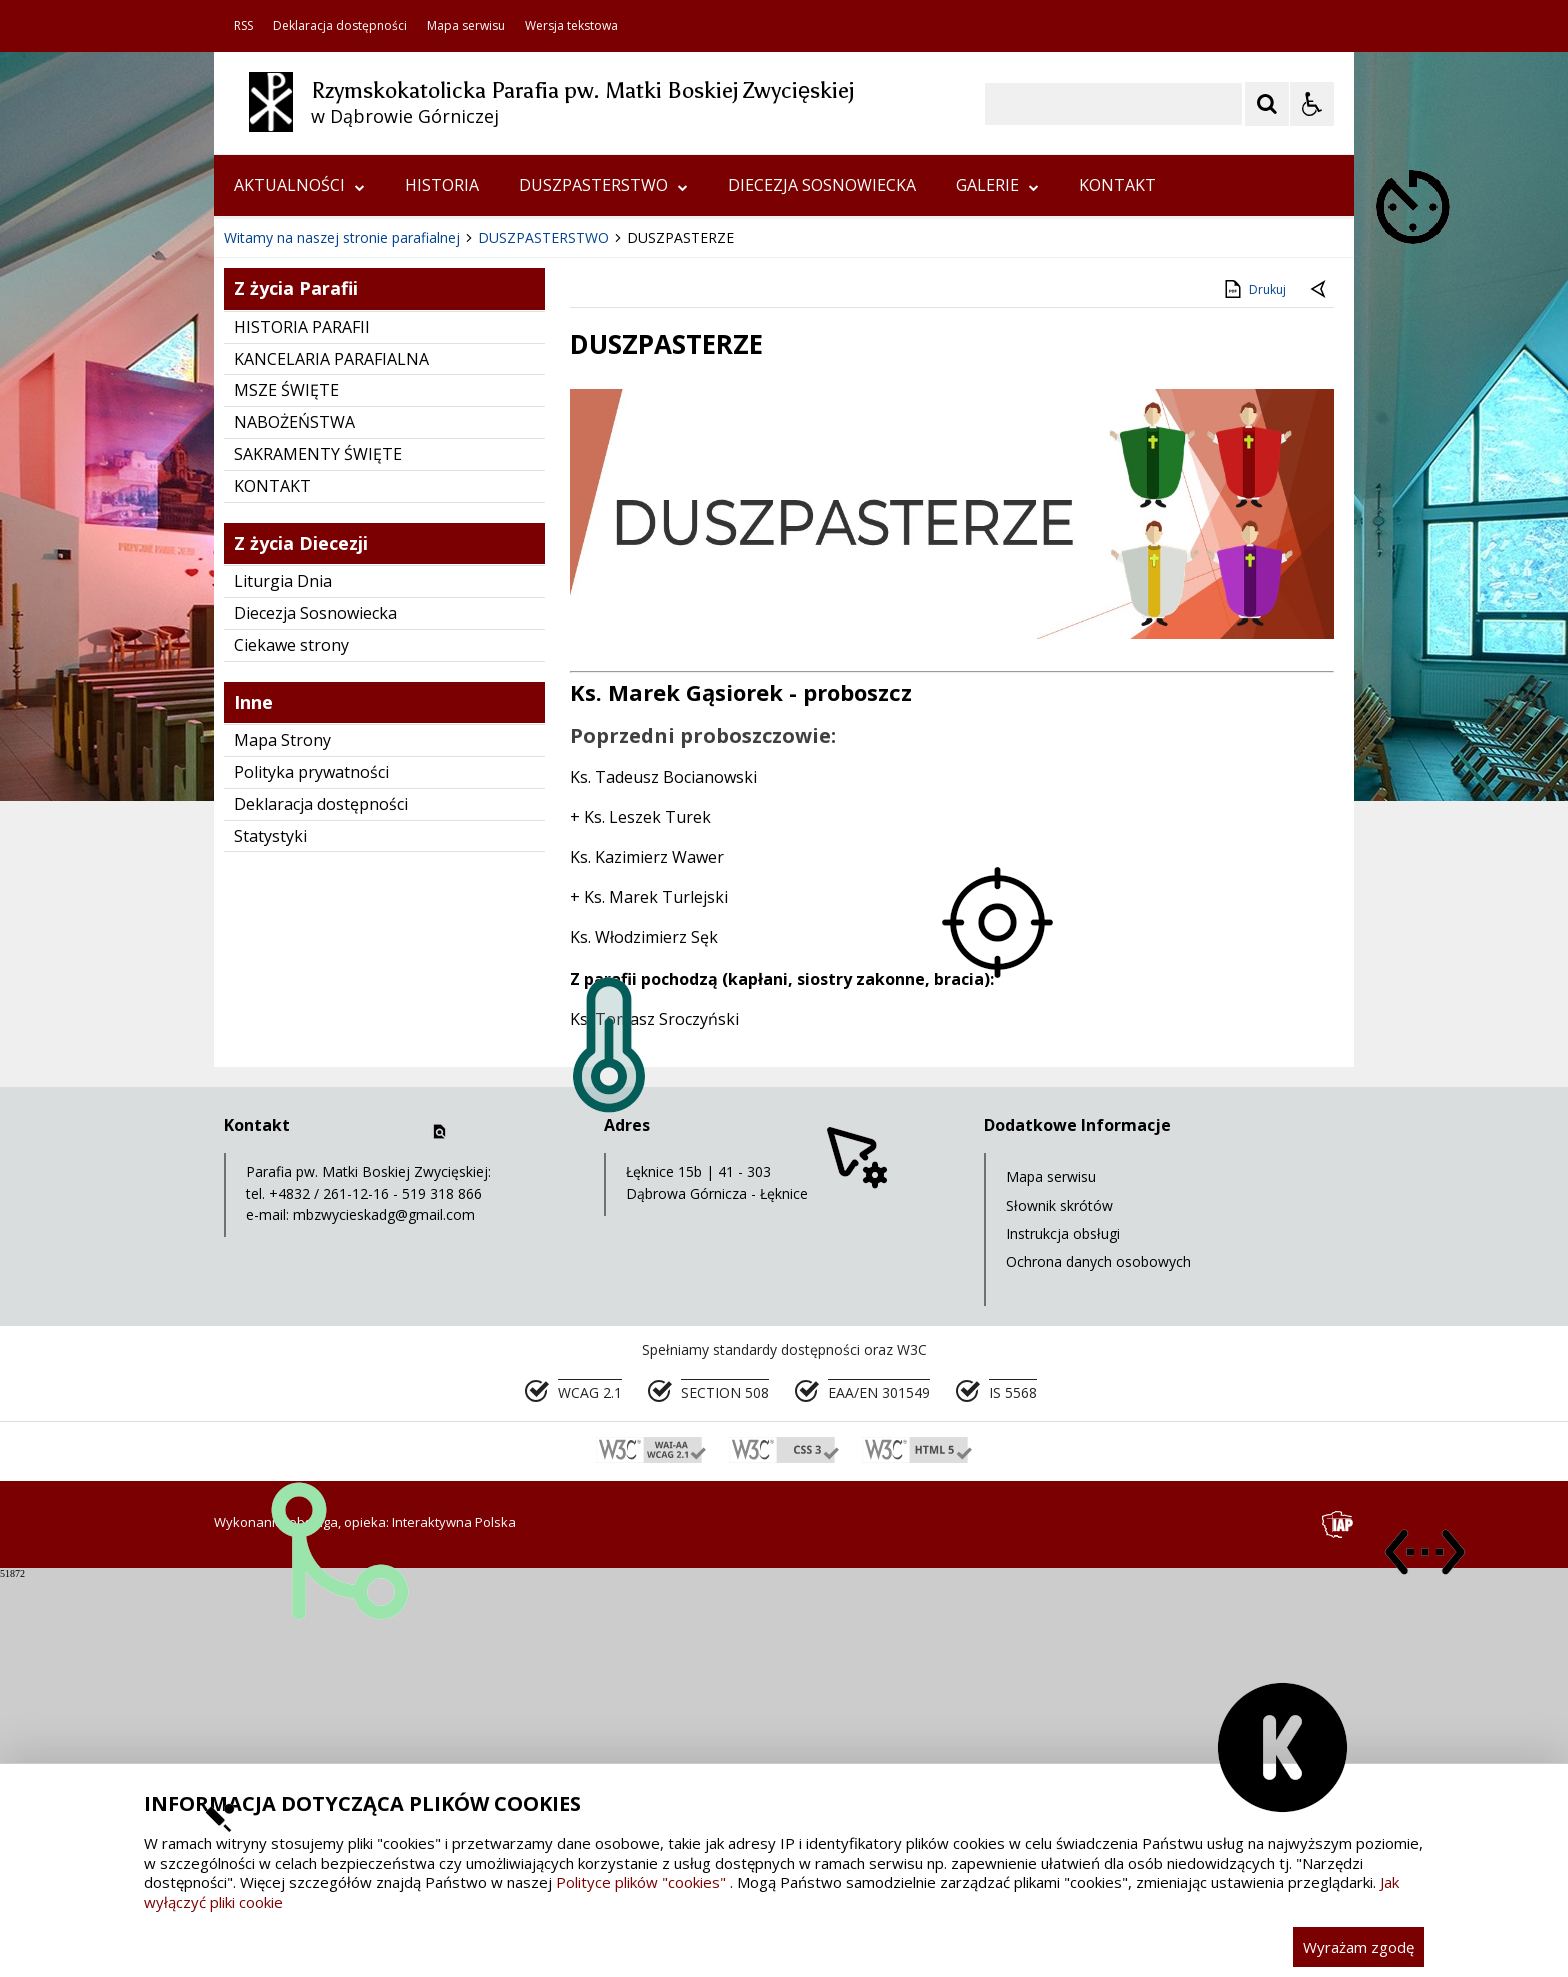  Describe the element at coordinates (1282, 1747) in the screenshot. I see `indicates a keyboard shortcut or hotkey` at that location.